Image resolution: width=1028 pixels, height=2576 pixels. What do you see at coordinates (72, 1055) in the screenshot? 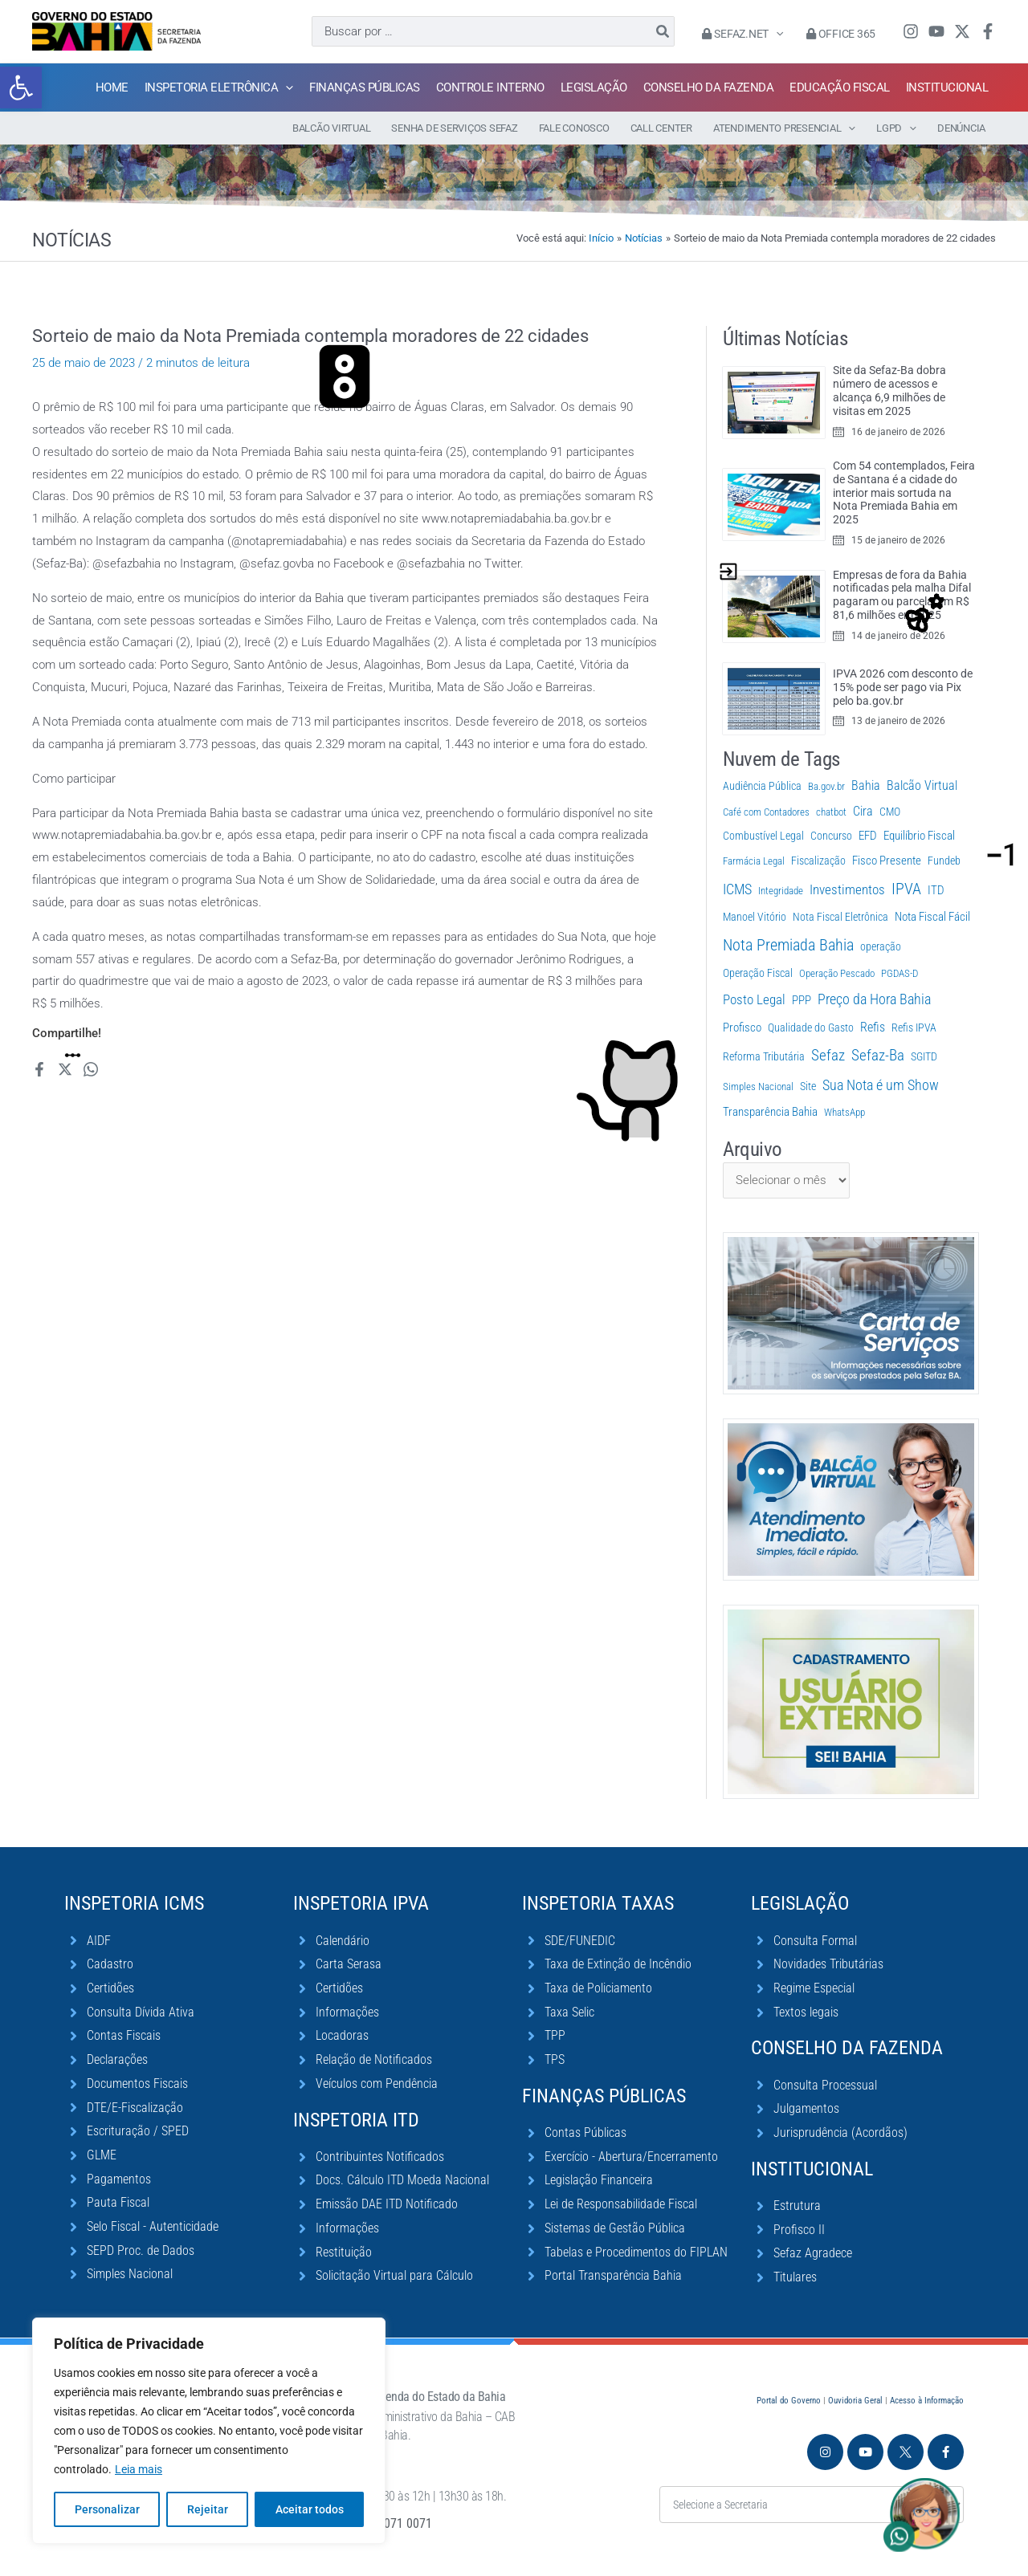
I see `adjust values on a linear scale or slider` at bounding box center [72, 1055].